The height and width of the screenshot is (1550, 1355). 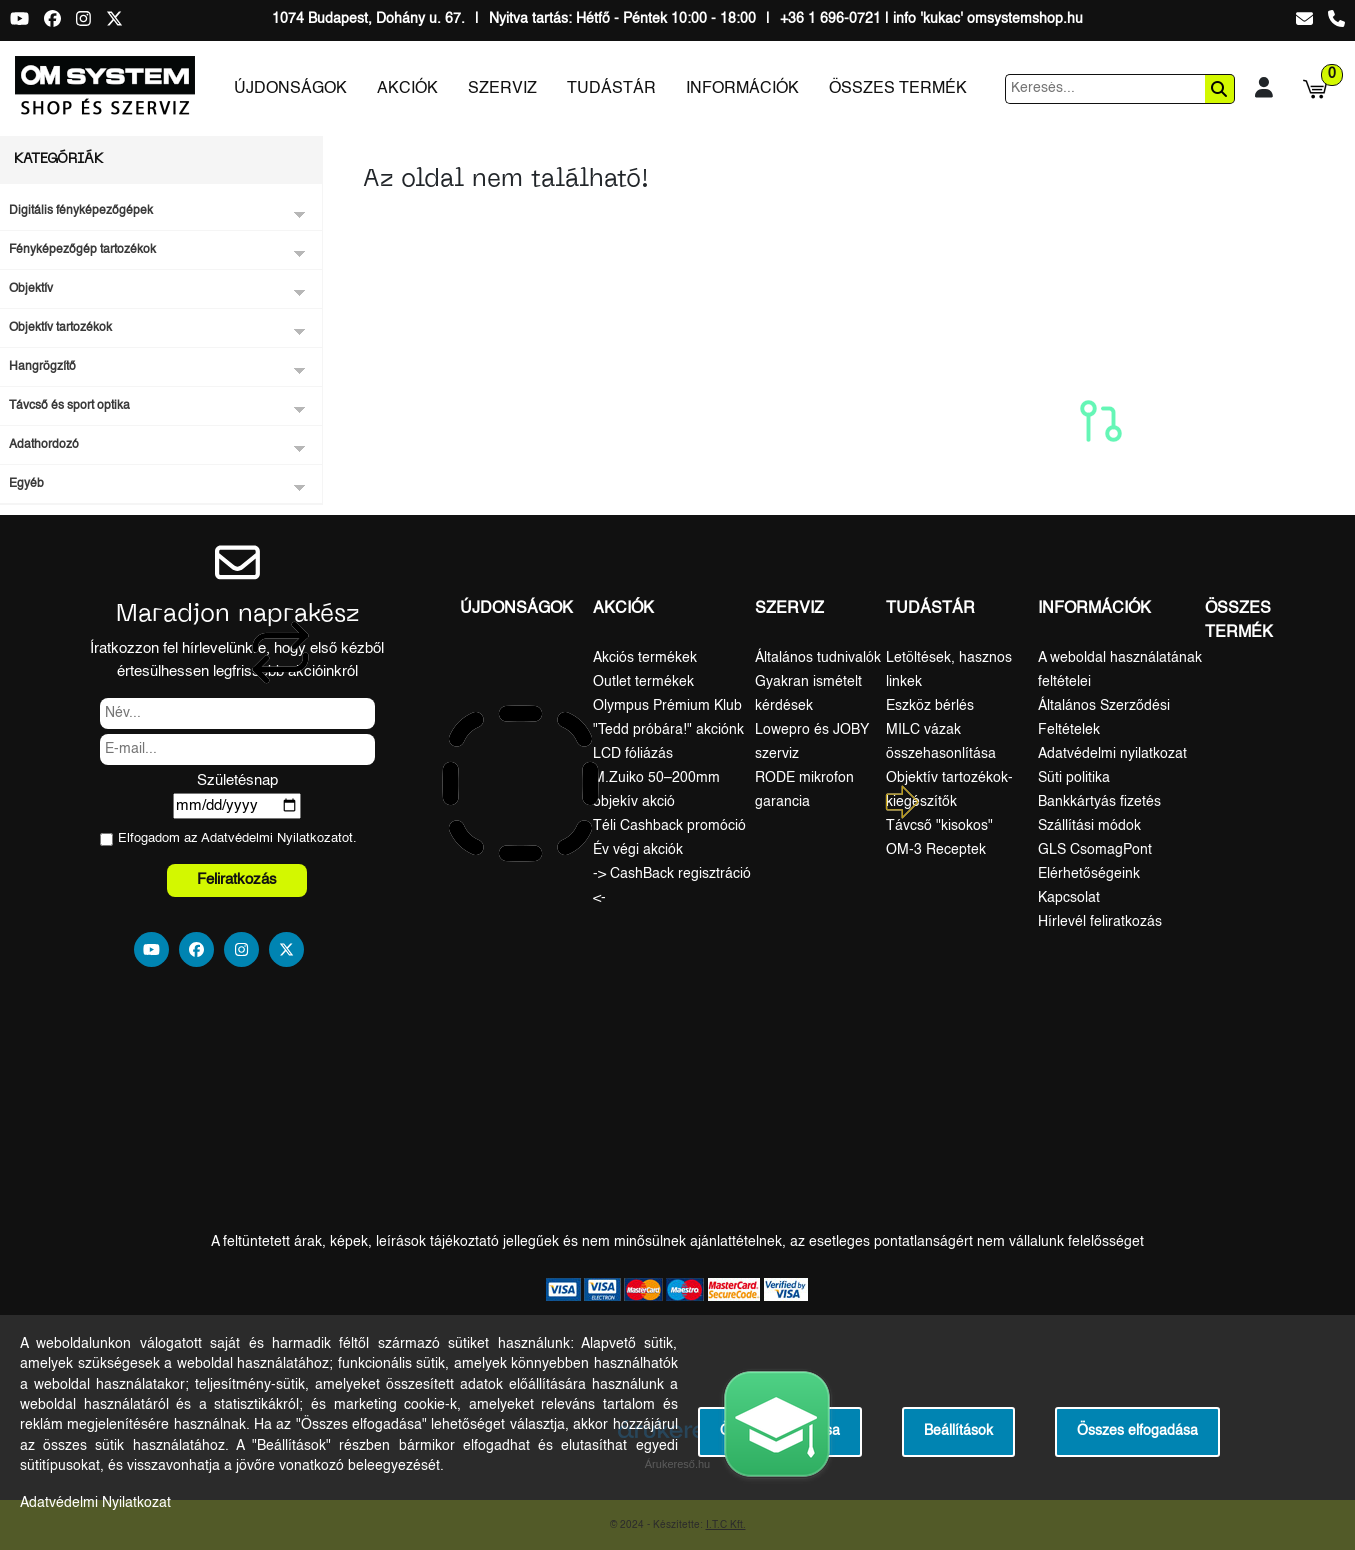 What do you see at coordinates (901, 802) in the screenshot?
I see `go forward or proceed to the next step` at bounding box center [901, 802].